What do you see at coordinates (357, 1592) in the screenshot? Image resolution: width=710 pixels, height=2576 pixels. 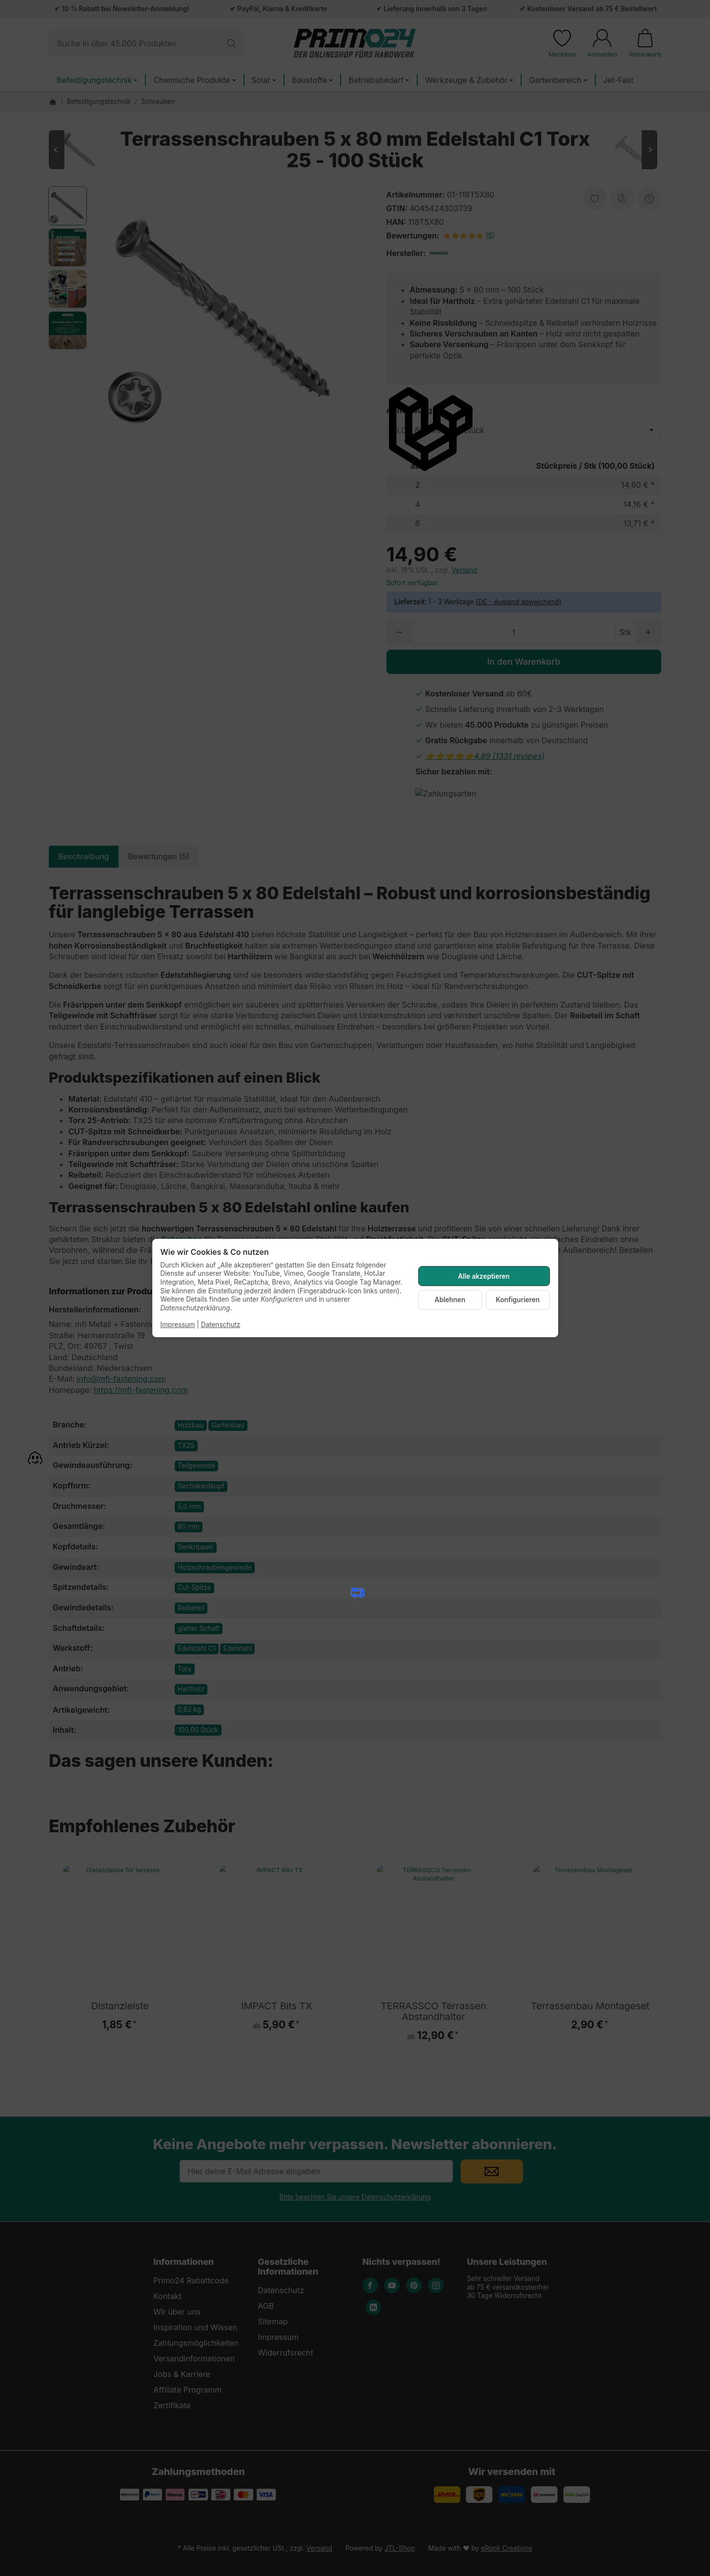 I see `emergency services or fire department contact` at bounding box center [357, 1592].